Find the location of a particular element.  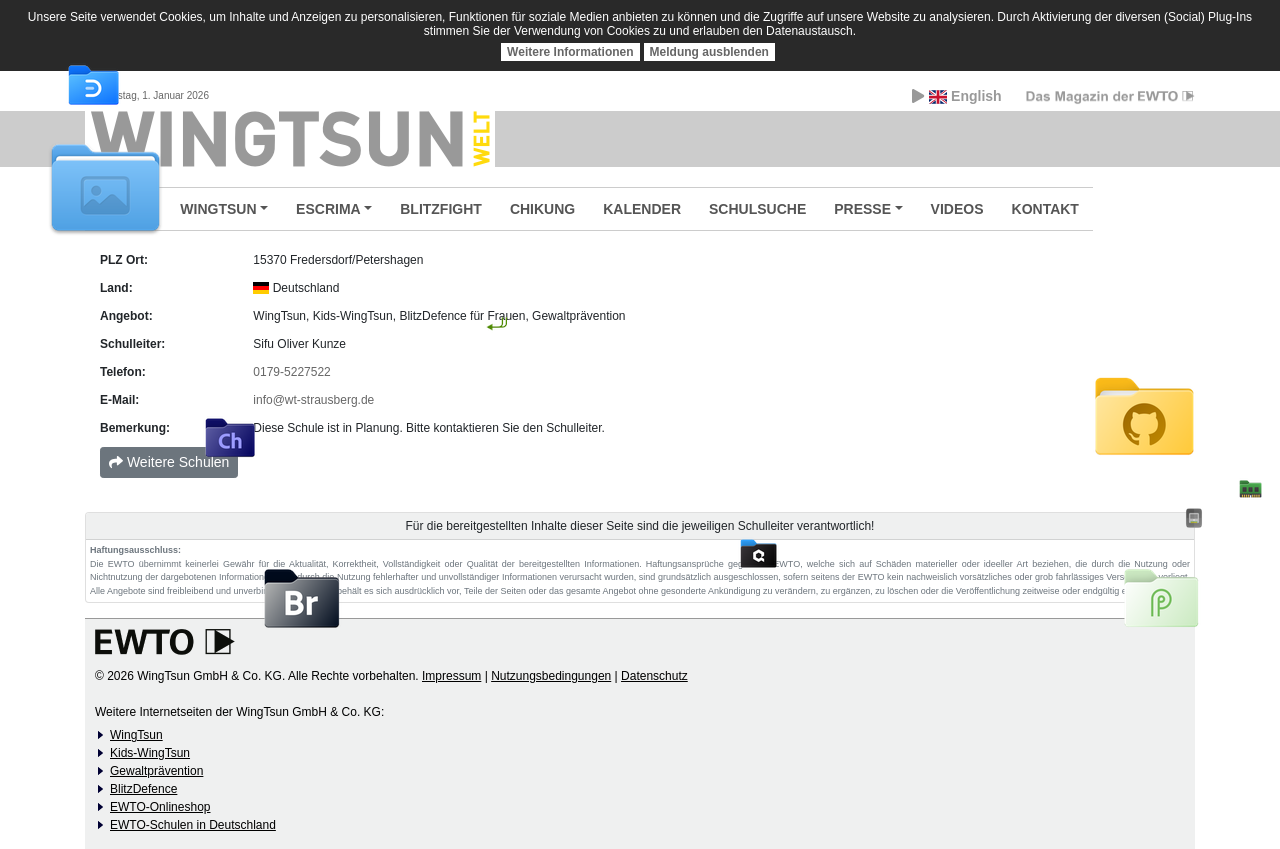

open quixel assets folder is located at coordinates (758, 554).